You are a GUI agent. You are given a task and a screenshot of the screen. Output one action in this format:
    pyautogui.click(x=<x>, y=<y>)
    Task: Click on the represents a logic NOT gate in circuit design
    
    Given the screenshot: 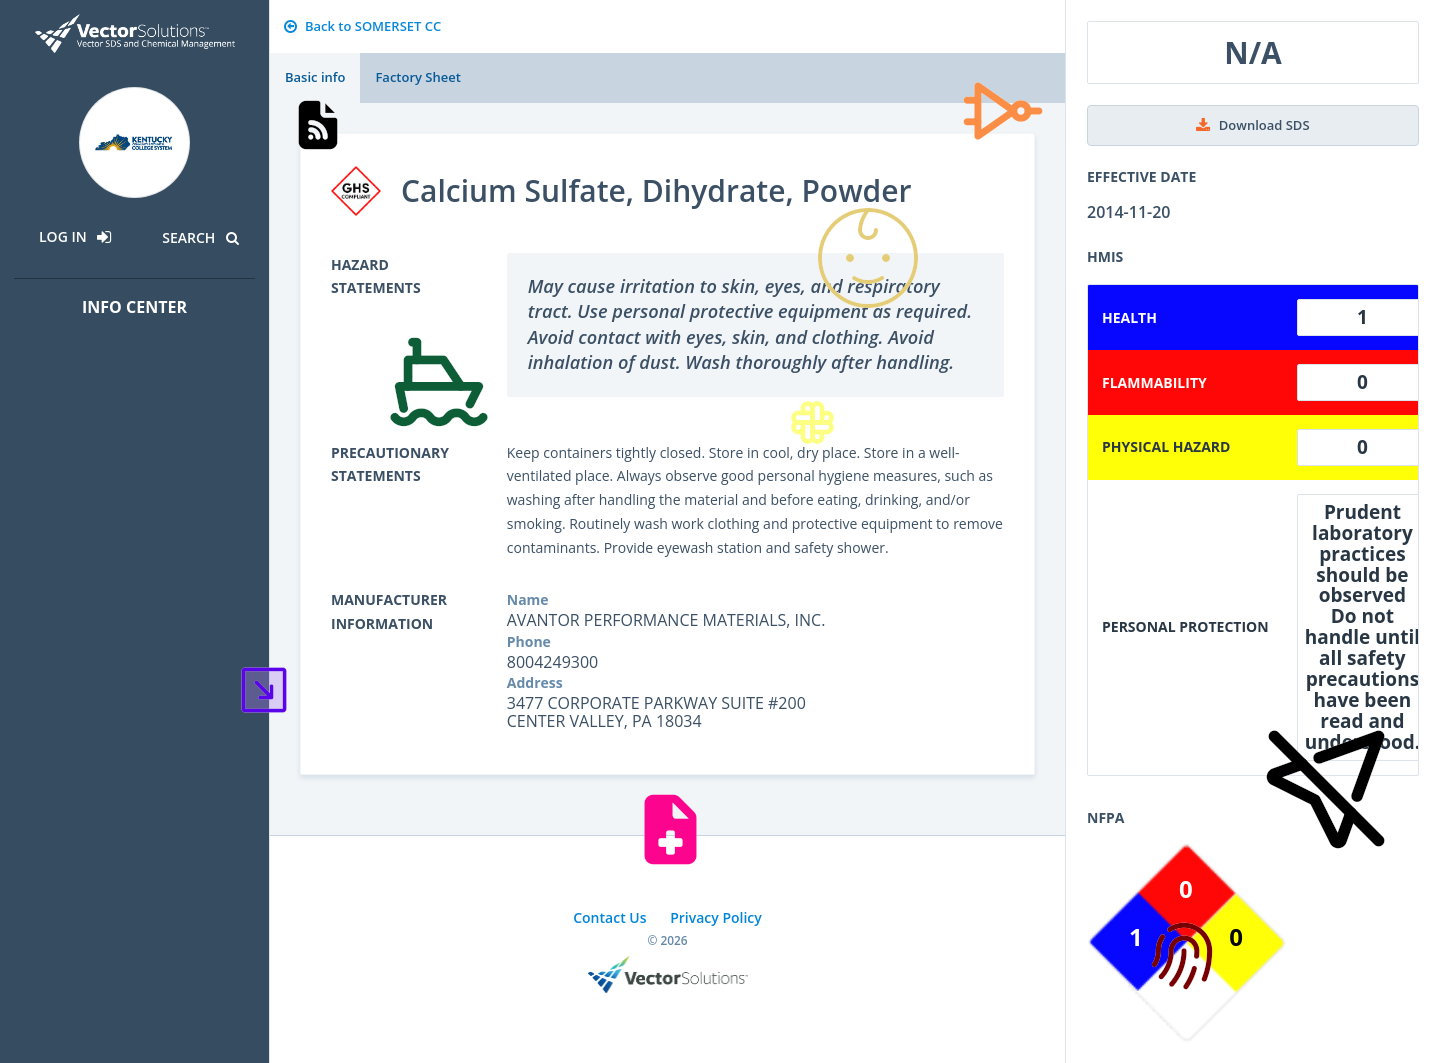 What is the action you would take?
    pyautogui.click(x=1003, y=111)
    